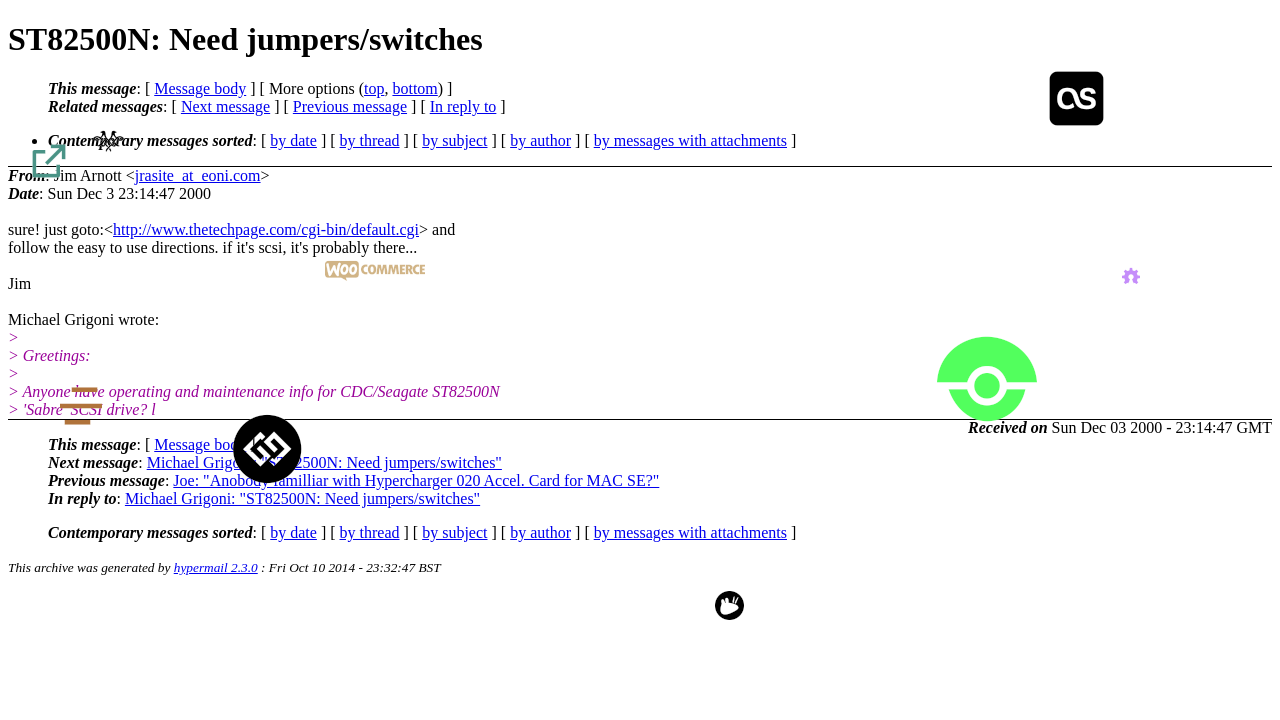 Image resolution: width=1280 pixels, height=720 pixels. Describe the element at coordinates (49, 161) in the screenshot. I see `open link in a new tab or window` at that location.